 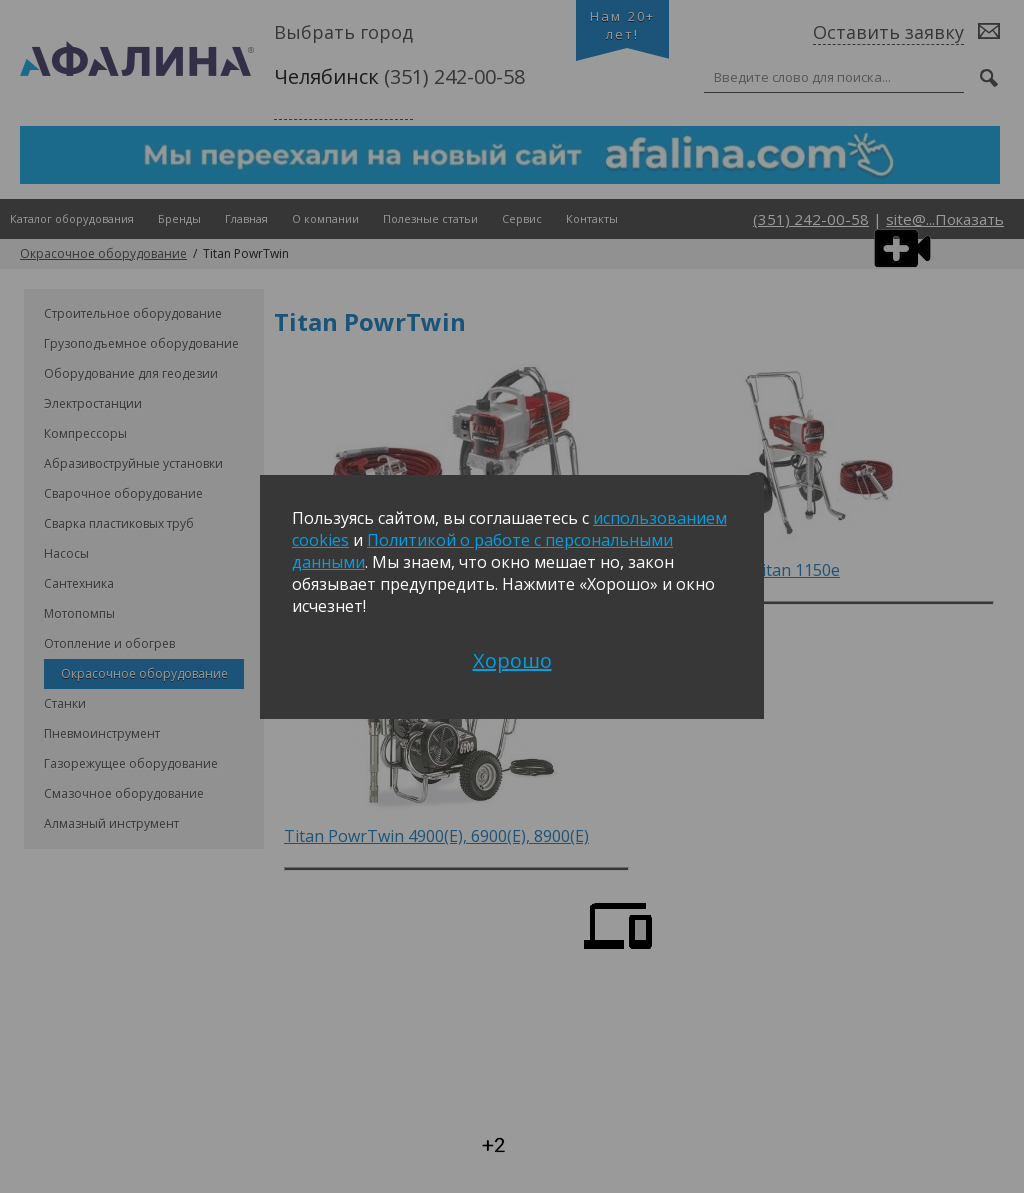 I want to click on view connected devices, so click(x=618, y=926).